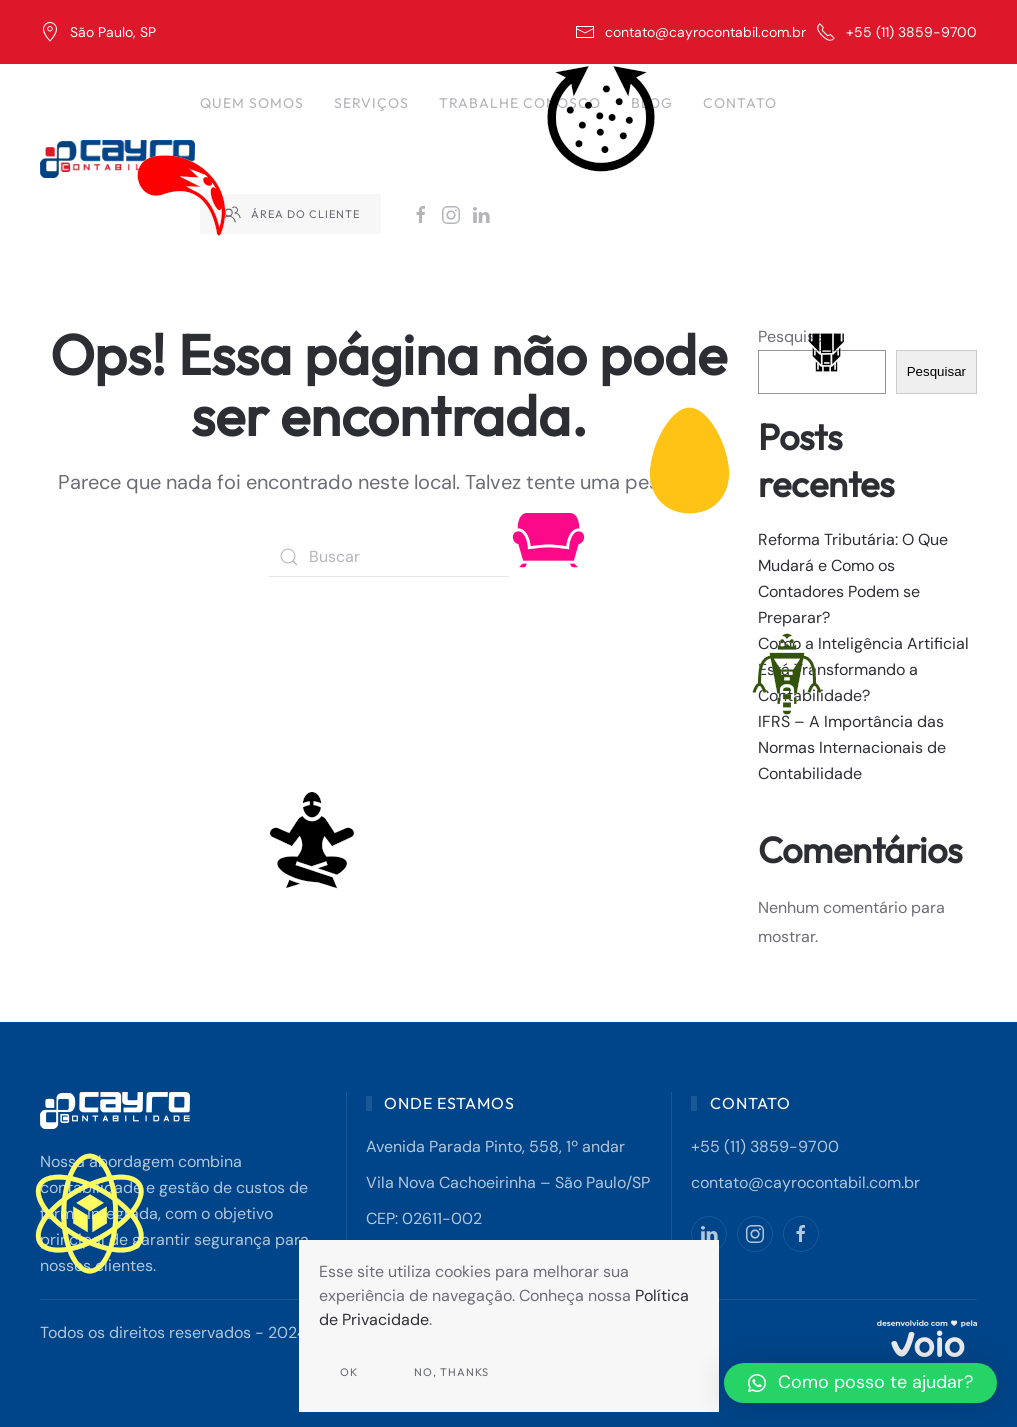  Describe the element at coordinates (310, 840) in the screenshot. I see `access meditation or mindfulness features` at that location.